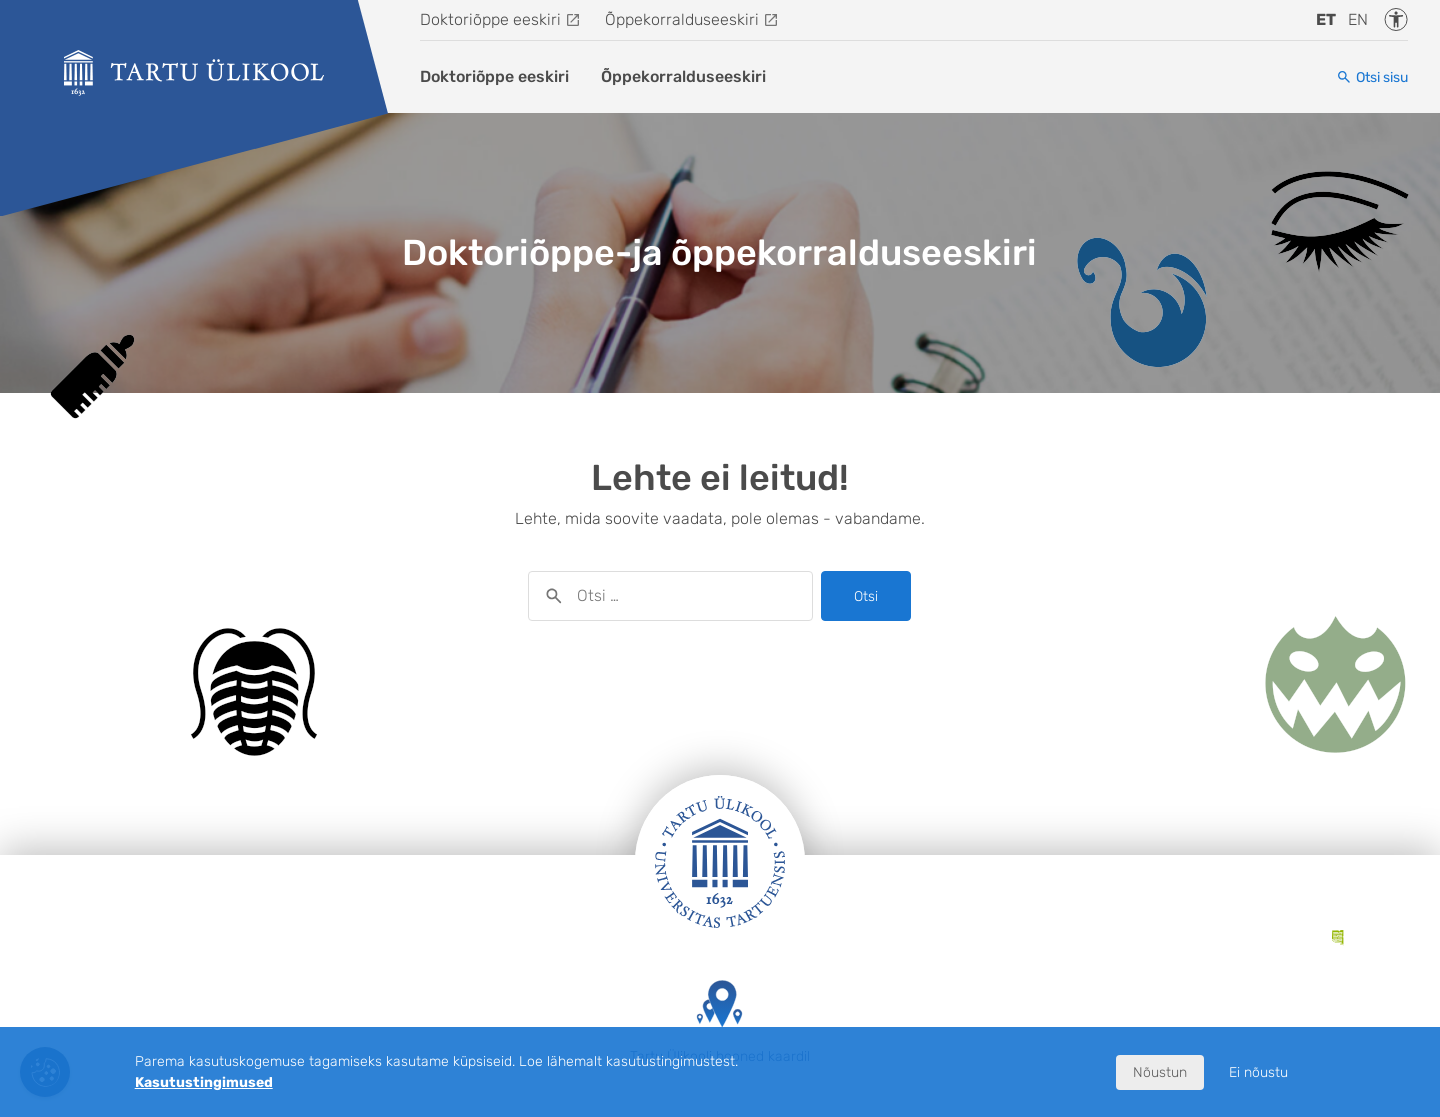  What do you see at coordinates (1335, 687) in the screenshot?
I see `access halloween or seasonal themed content` at bounding box center [1335, 687].